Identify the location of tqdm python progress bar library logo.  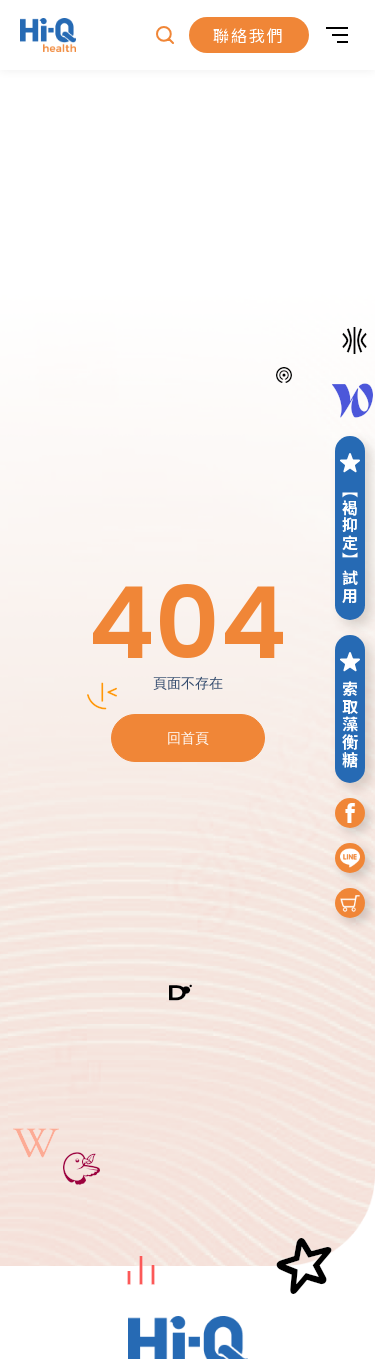
(284, 375).